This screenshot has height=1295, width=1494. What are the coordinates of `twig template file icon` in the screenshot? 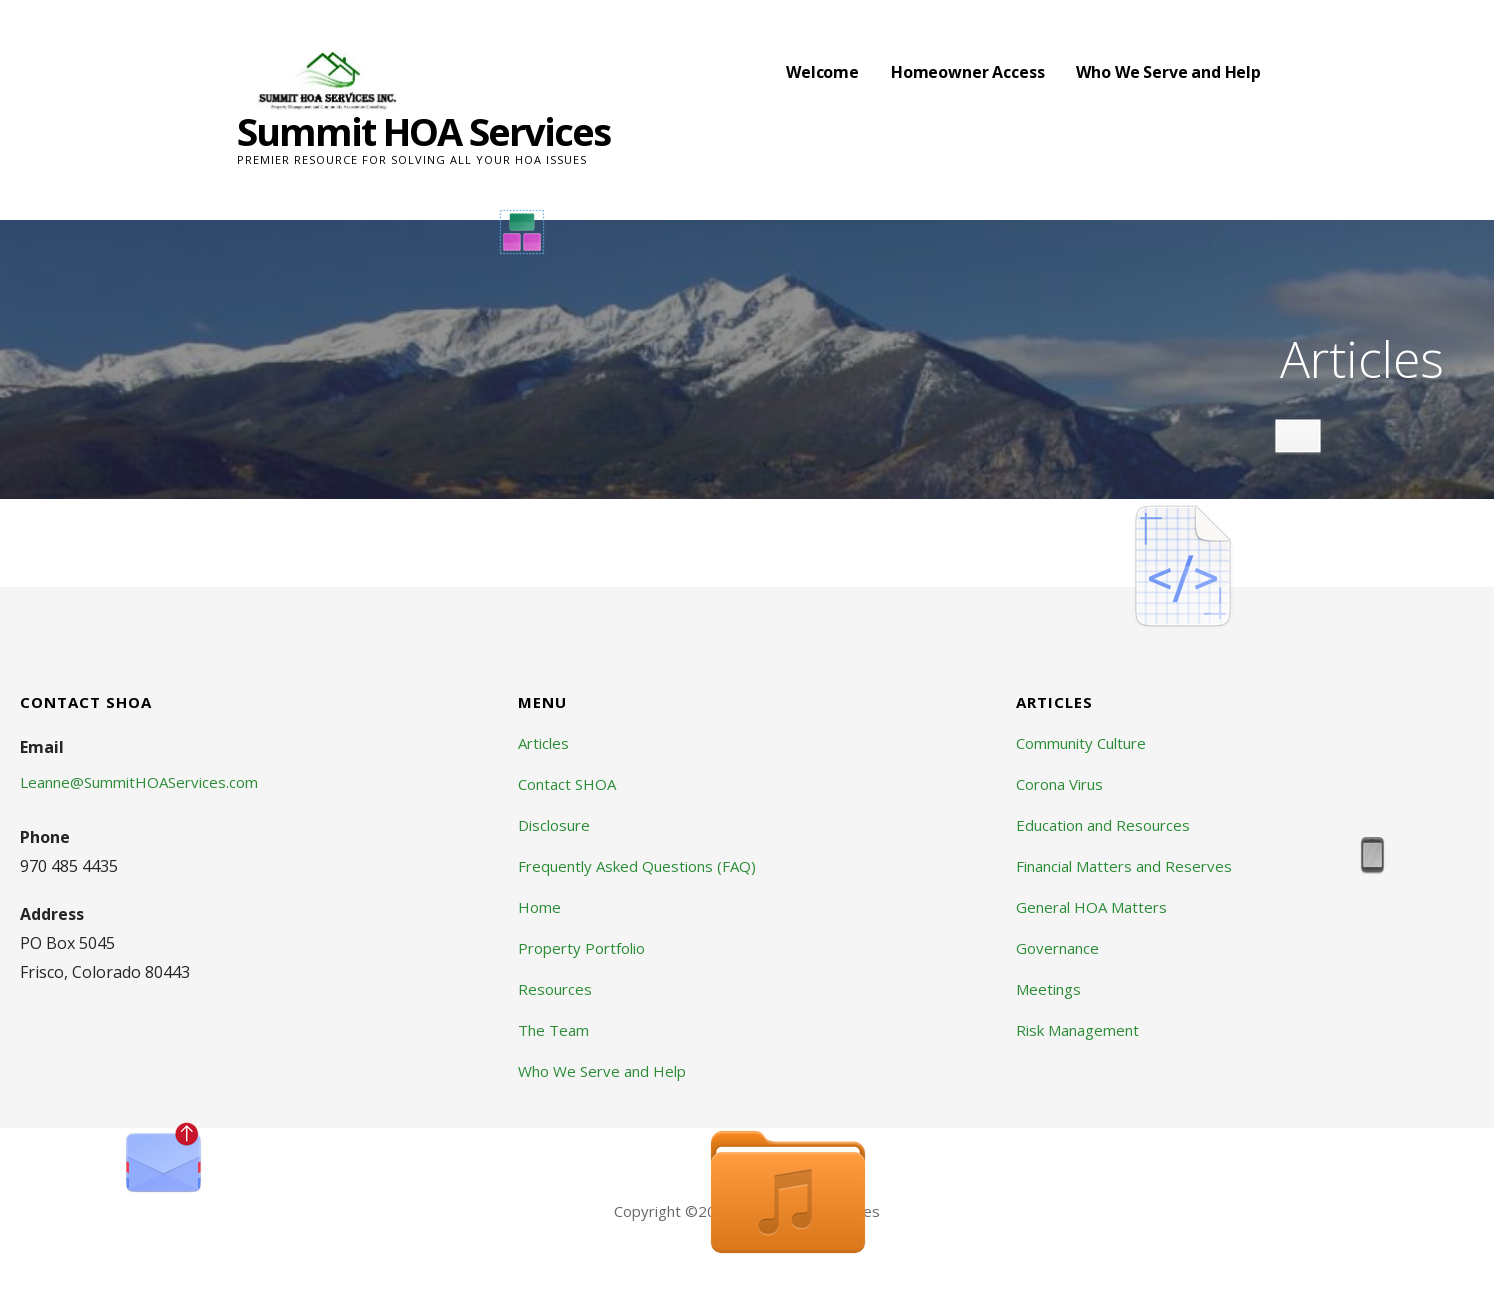 It's located at (1183, 566).